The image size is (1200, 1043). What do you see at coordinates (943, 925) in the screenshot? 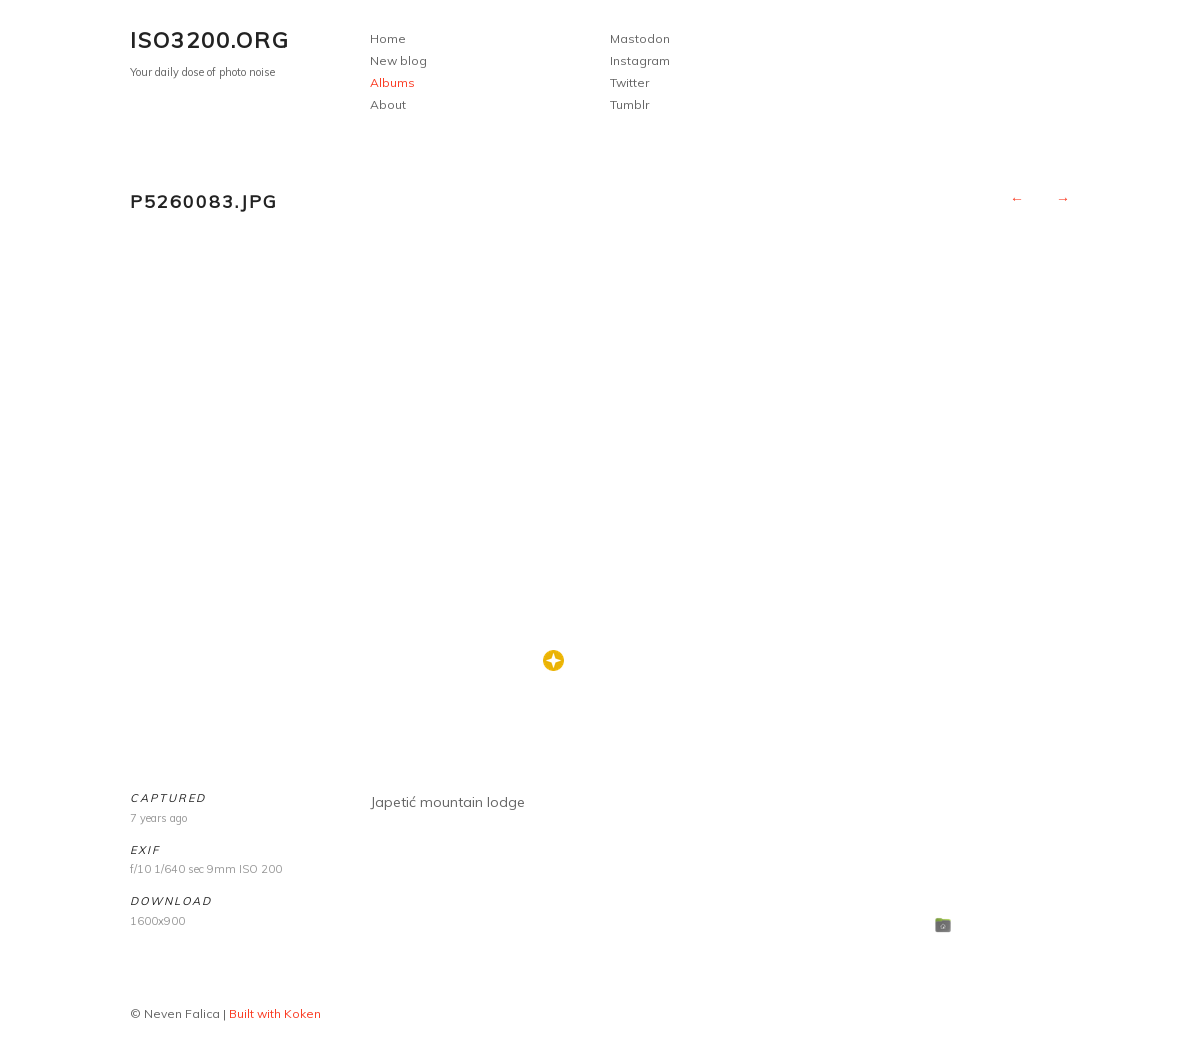
I see `access your home folder` at bounding box center [943, 925].